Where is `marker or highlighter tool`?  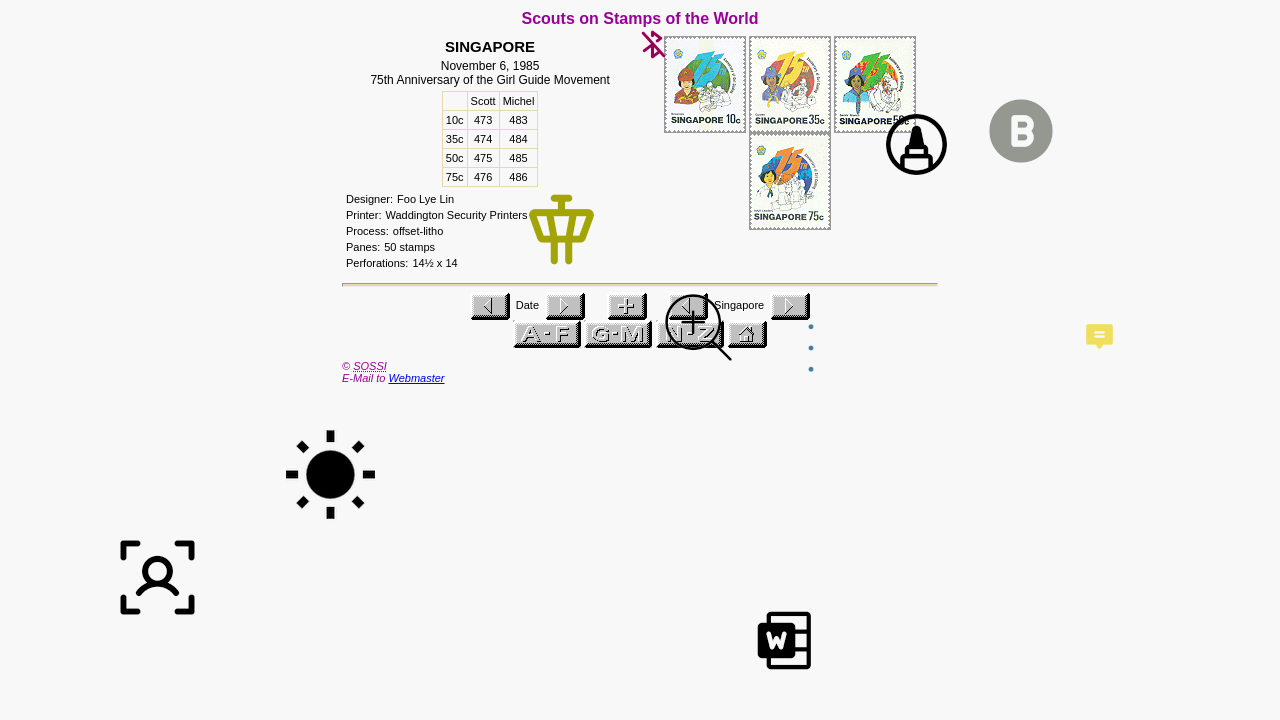
marker or highlighter tool is located at coordinates (916, 144).